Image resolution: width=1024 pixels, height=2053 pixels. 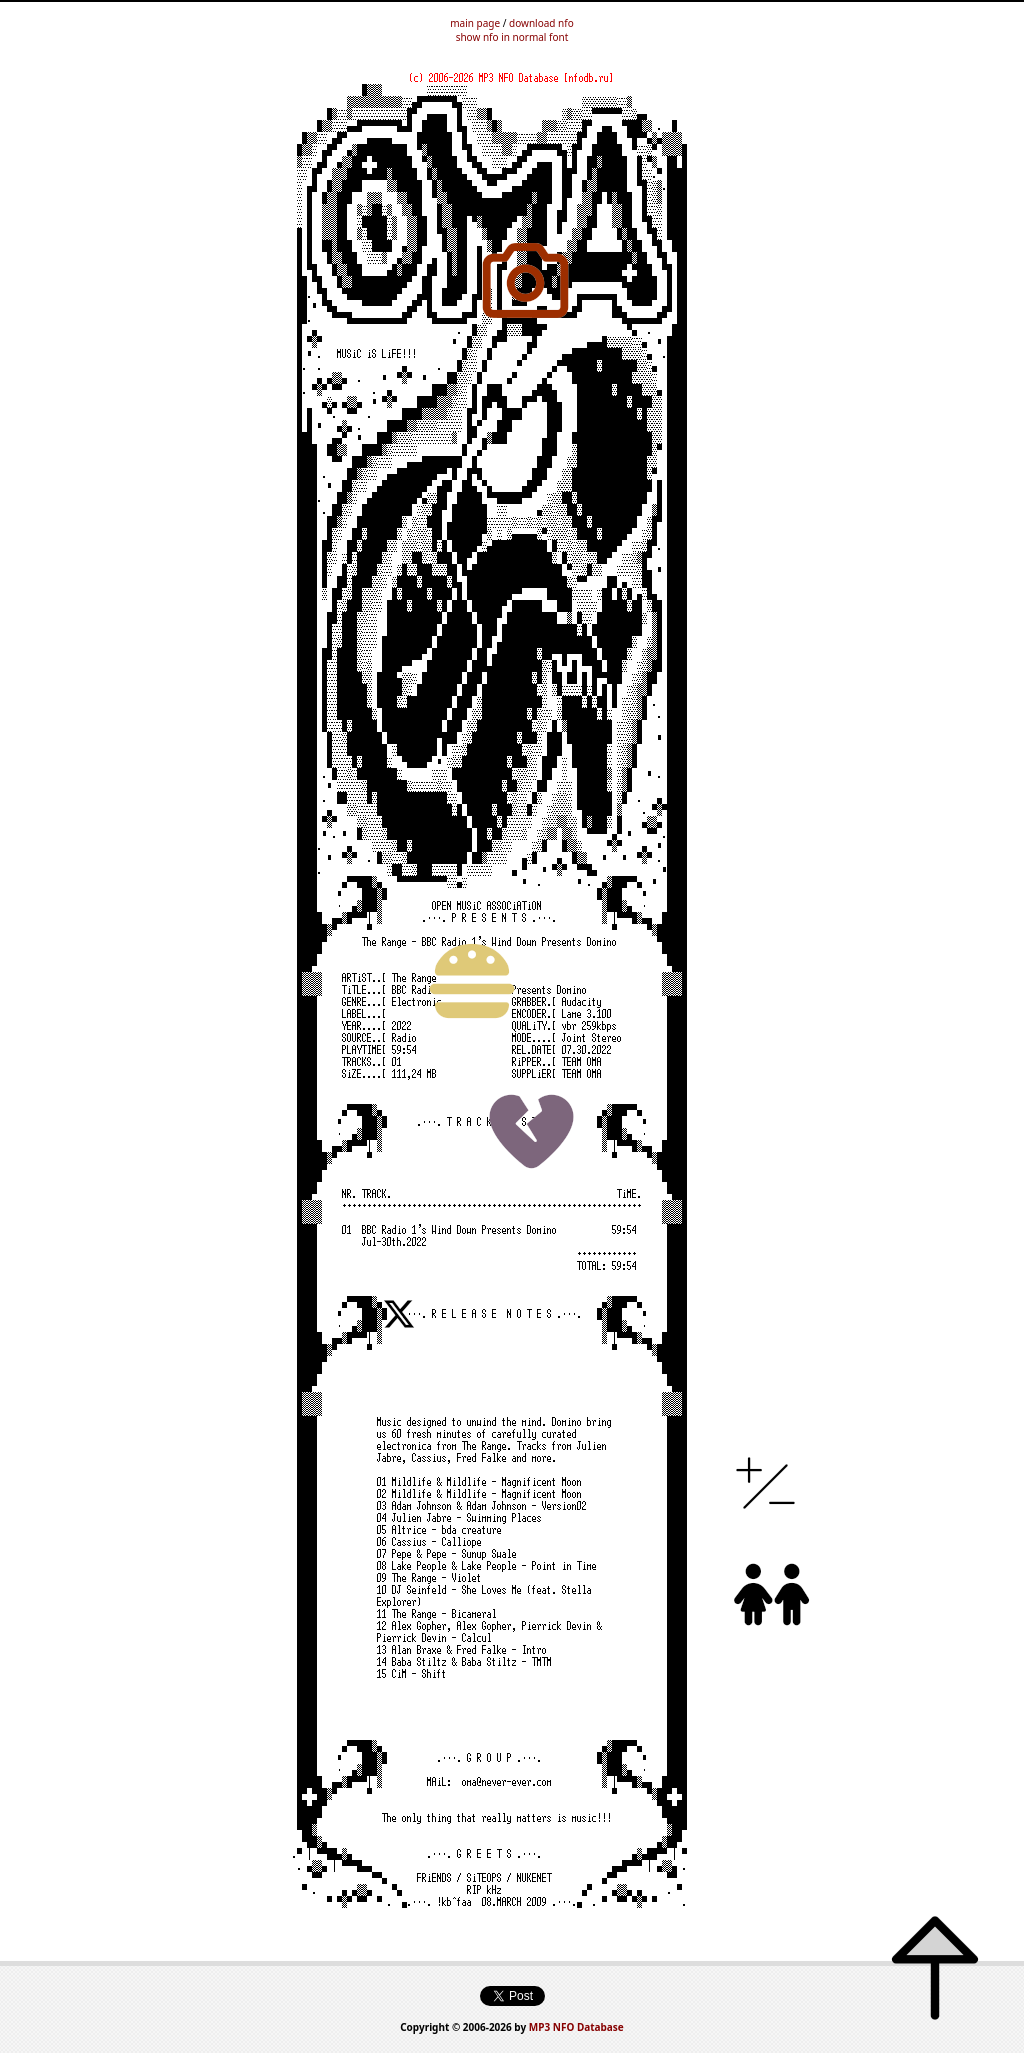 I want to click on toggle between adding and subtracting values, so click(x=765, y=1486).